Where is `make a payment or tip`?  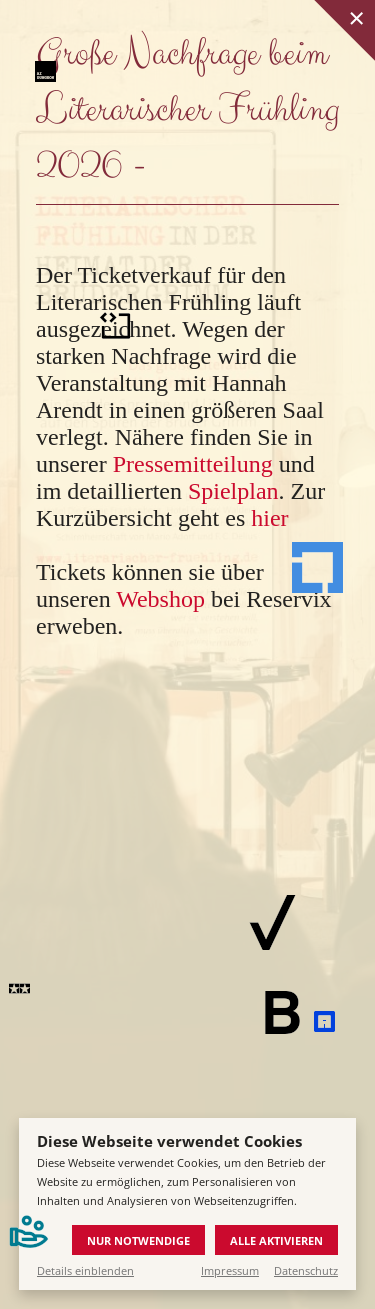
make a payment or tip is located at coordinates (28, 1232).